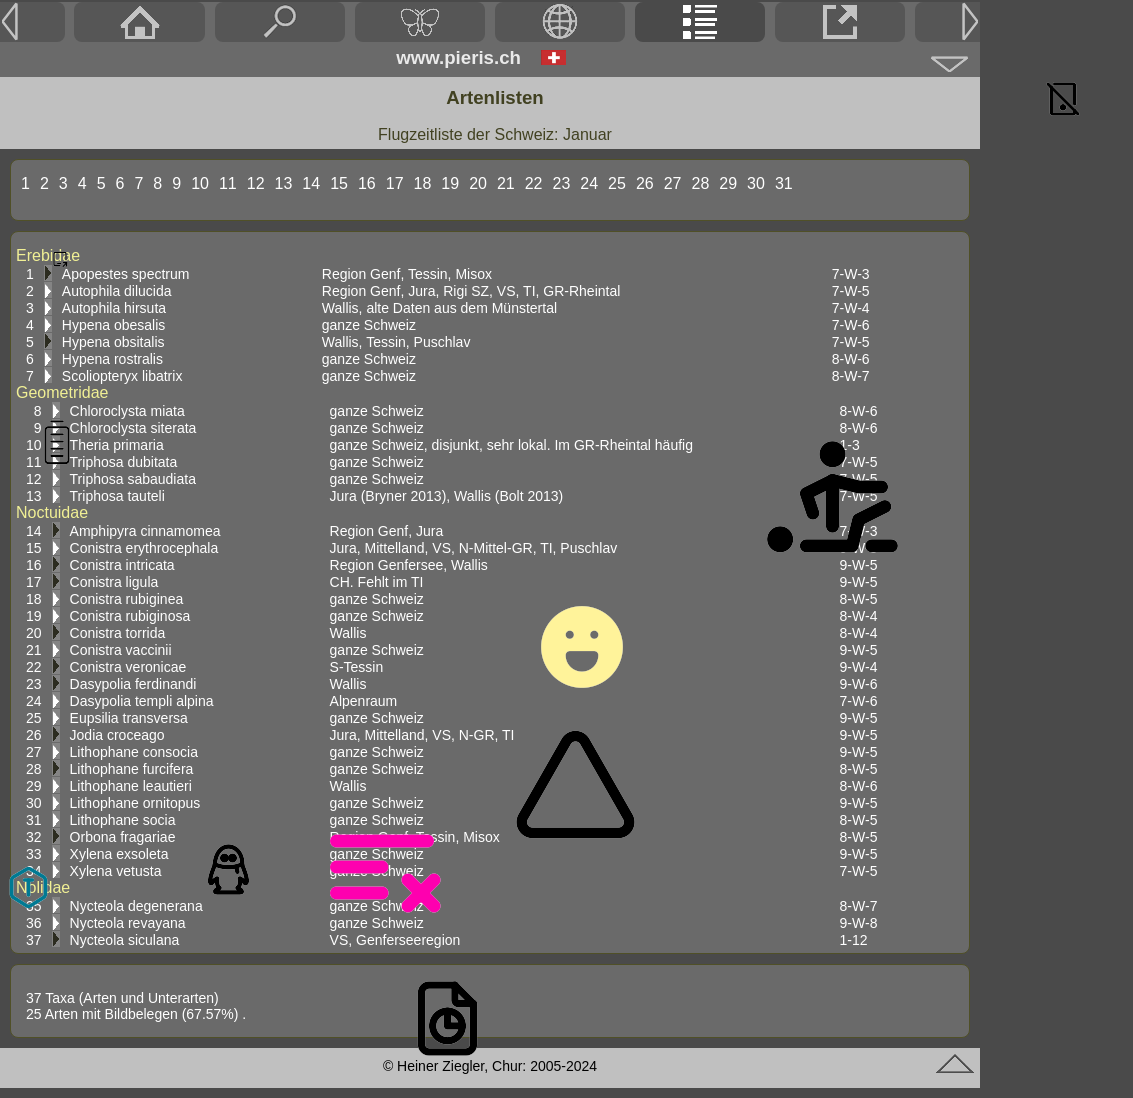 This screenshot has height=1098, width=1133. Describe the element at coordinates (447, 1018) in the screenshot. I see `view file with chart or analytics data` at that location.